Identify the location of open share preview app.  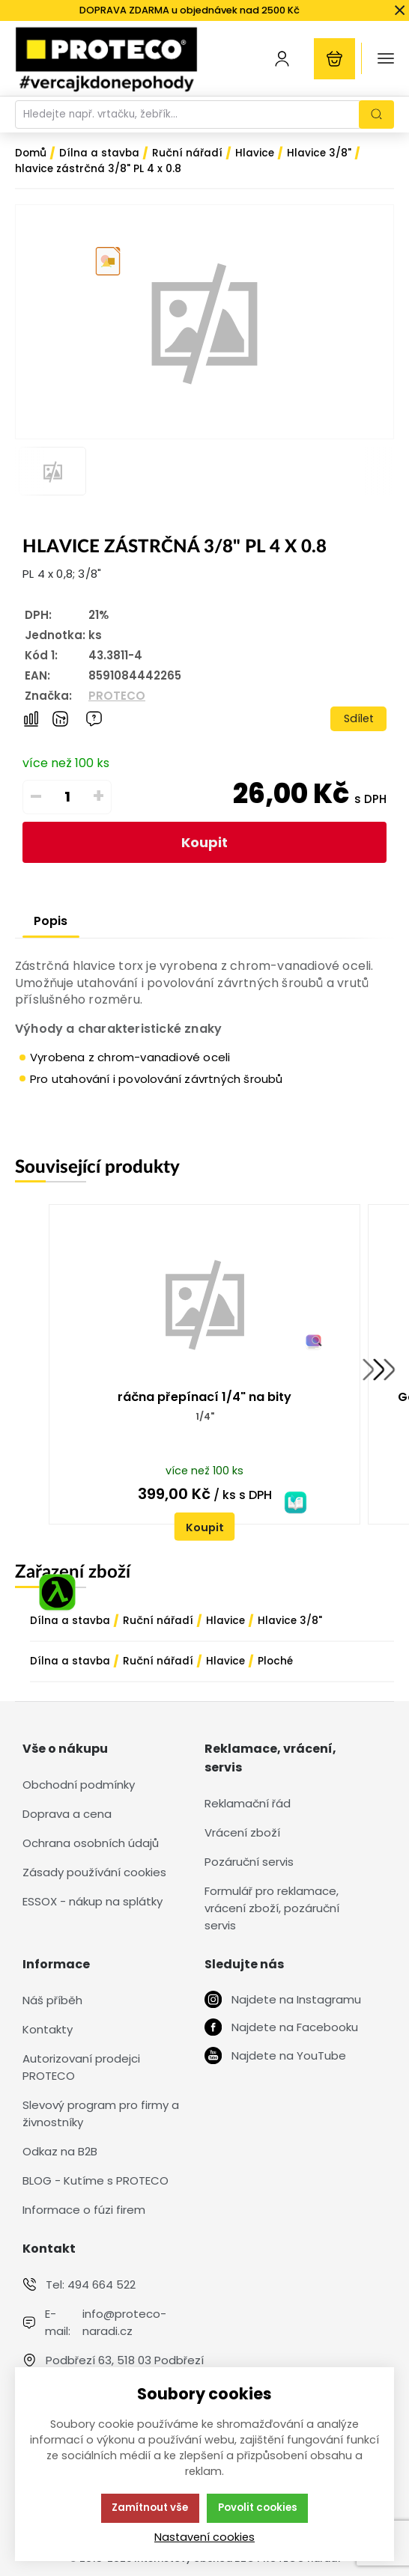
(313, 1342).